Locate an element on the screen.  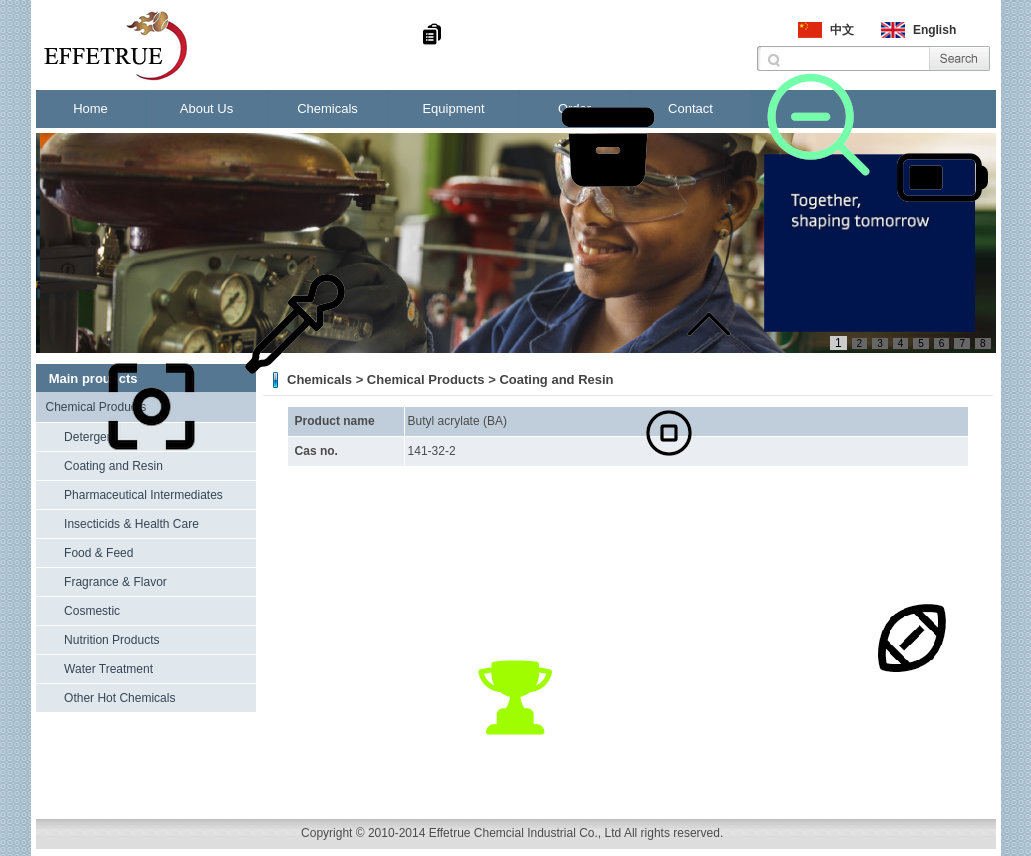
archive selected items is located at coordinates (608, 147).